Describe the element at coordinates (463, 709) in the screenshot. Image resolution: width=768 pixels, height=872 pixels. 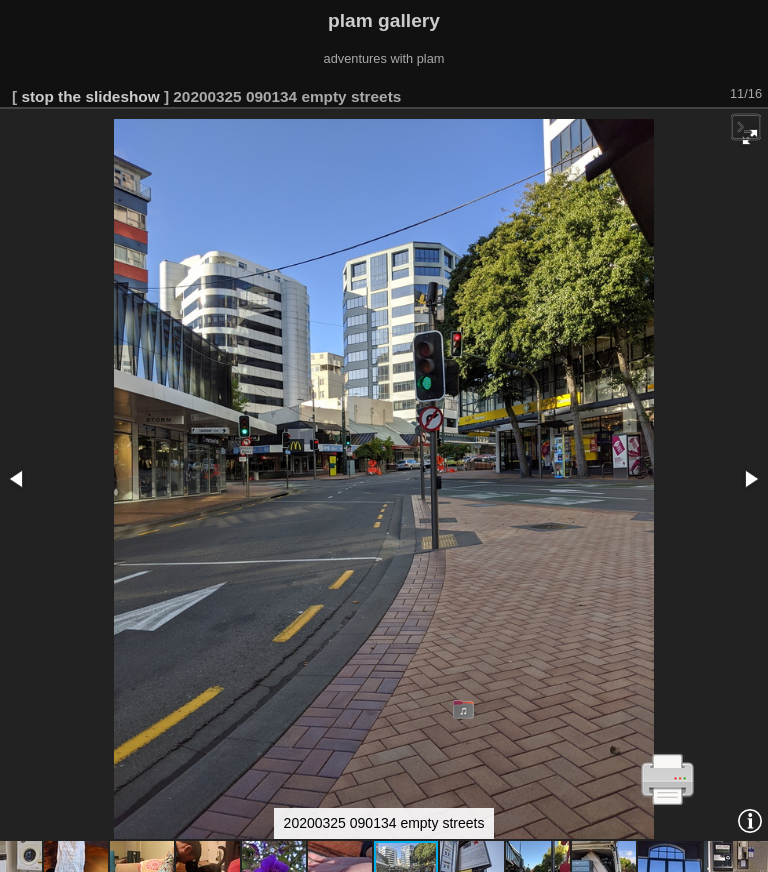
I see `open your music folder` at that location.